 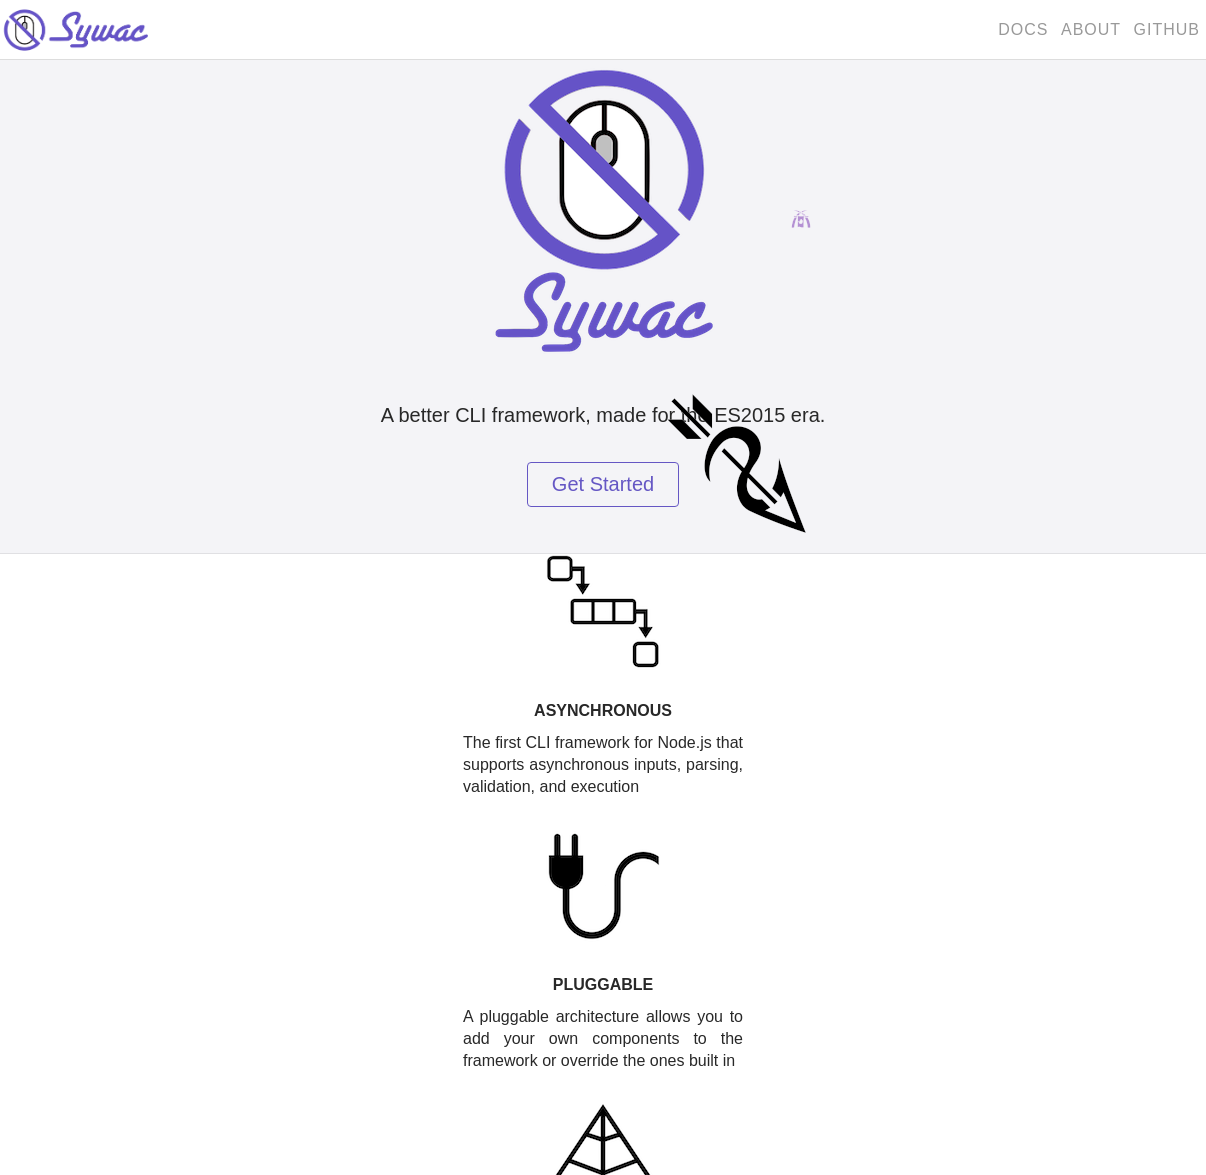 What do you see at coordinates (737, 464) in the screenshot?
I see `indicates a spiral or curved shot trajectory` at bounding box center [737, 464].